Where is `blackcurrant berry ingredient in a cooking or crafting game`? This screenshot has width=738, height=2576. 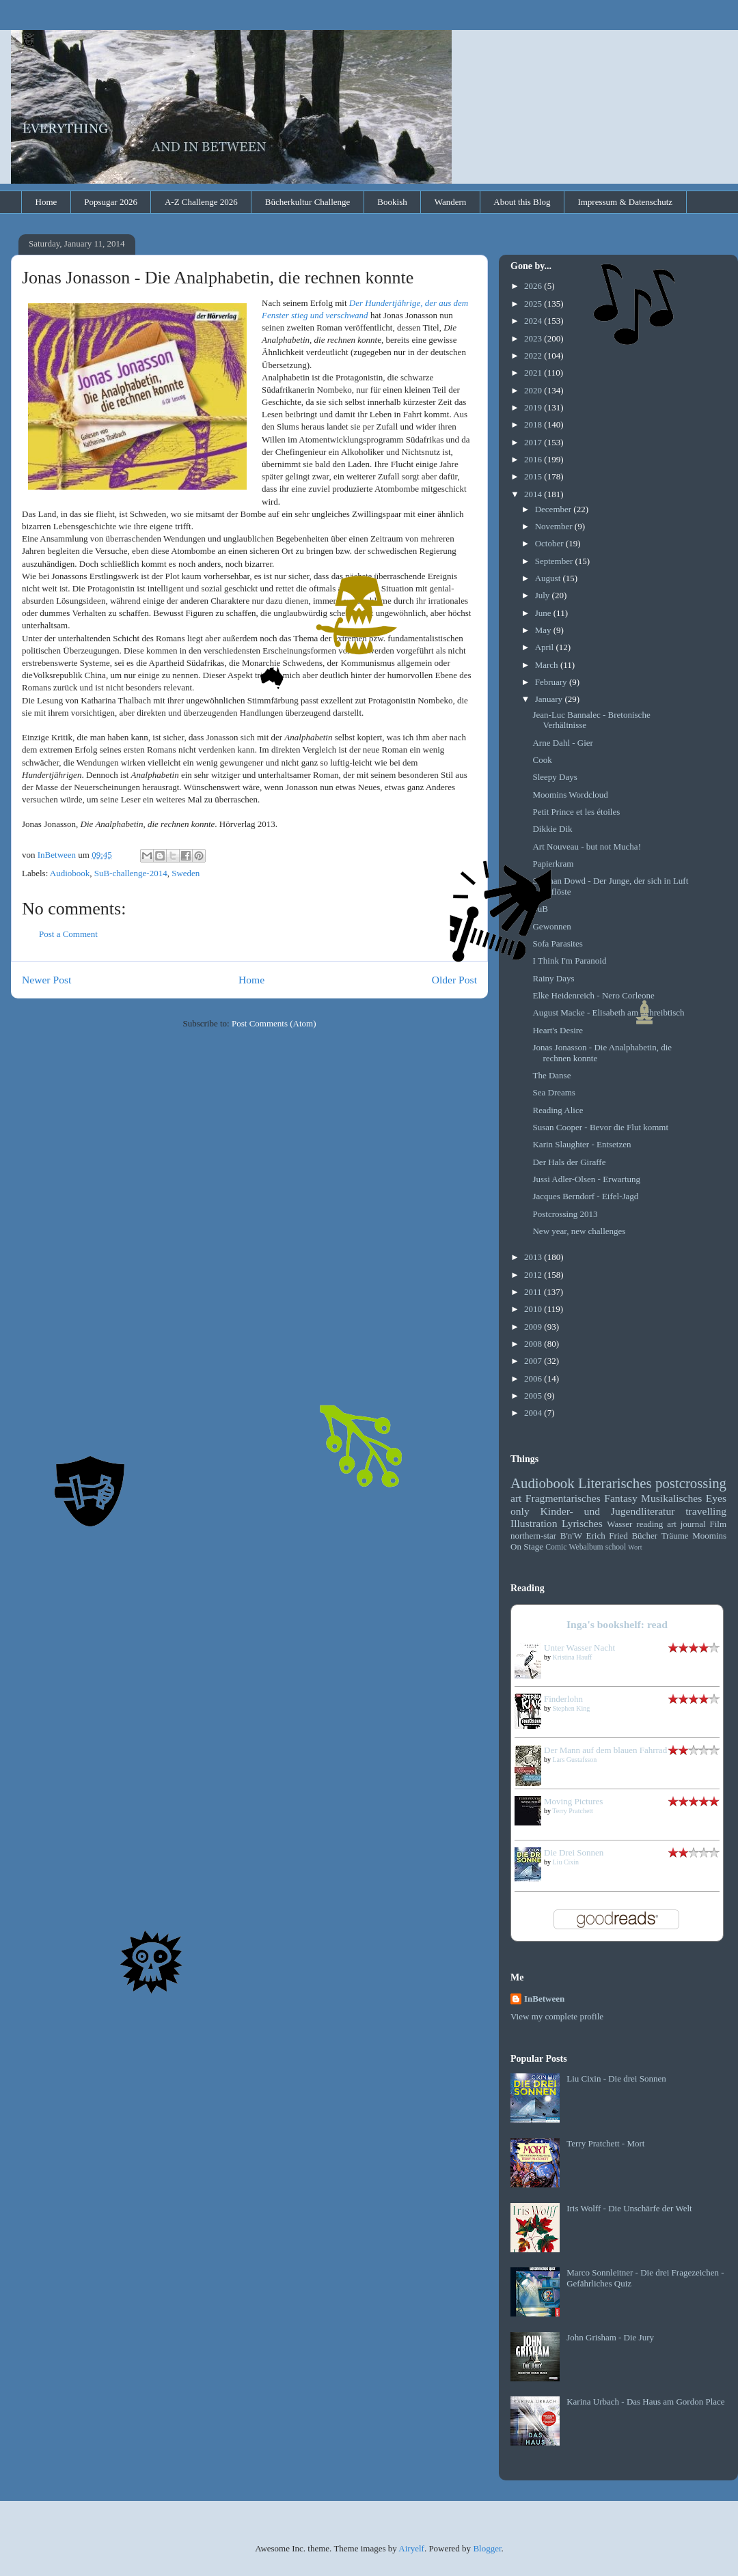 blackcurrant berry ingredient in a cooking or crafting game is located at coordinates (361, 1446).